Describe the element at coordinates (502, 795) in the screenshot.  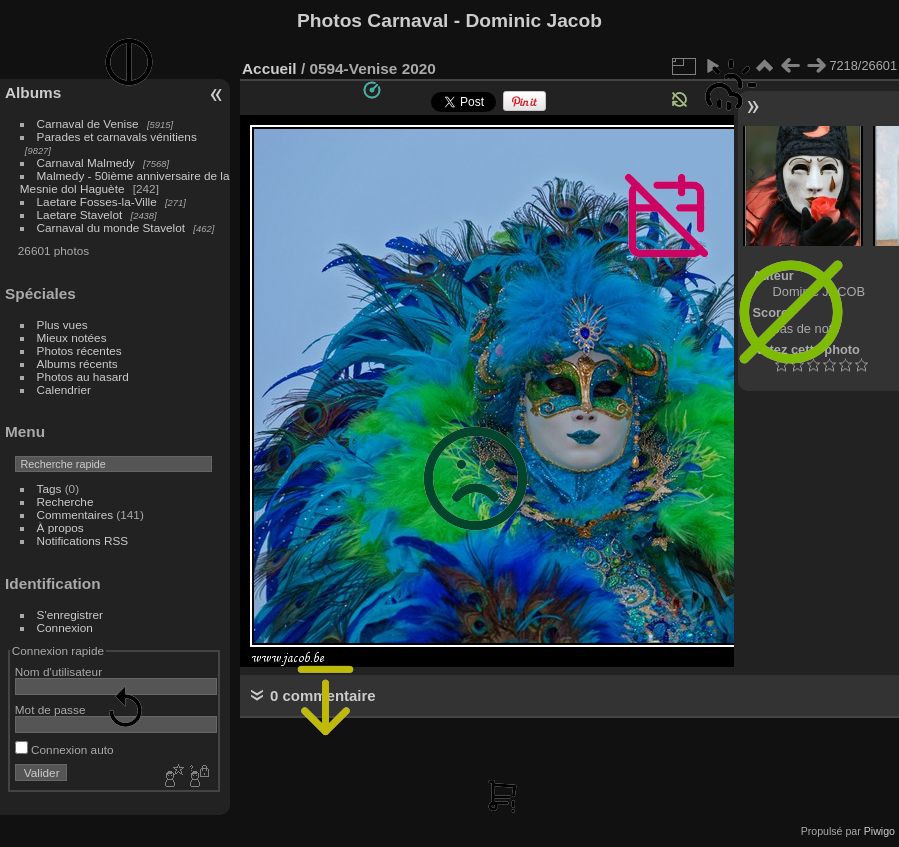
I see `cart requires attention or has an issue` at that location.